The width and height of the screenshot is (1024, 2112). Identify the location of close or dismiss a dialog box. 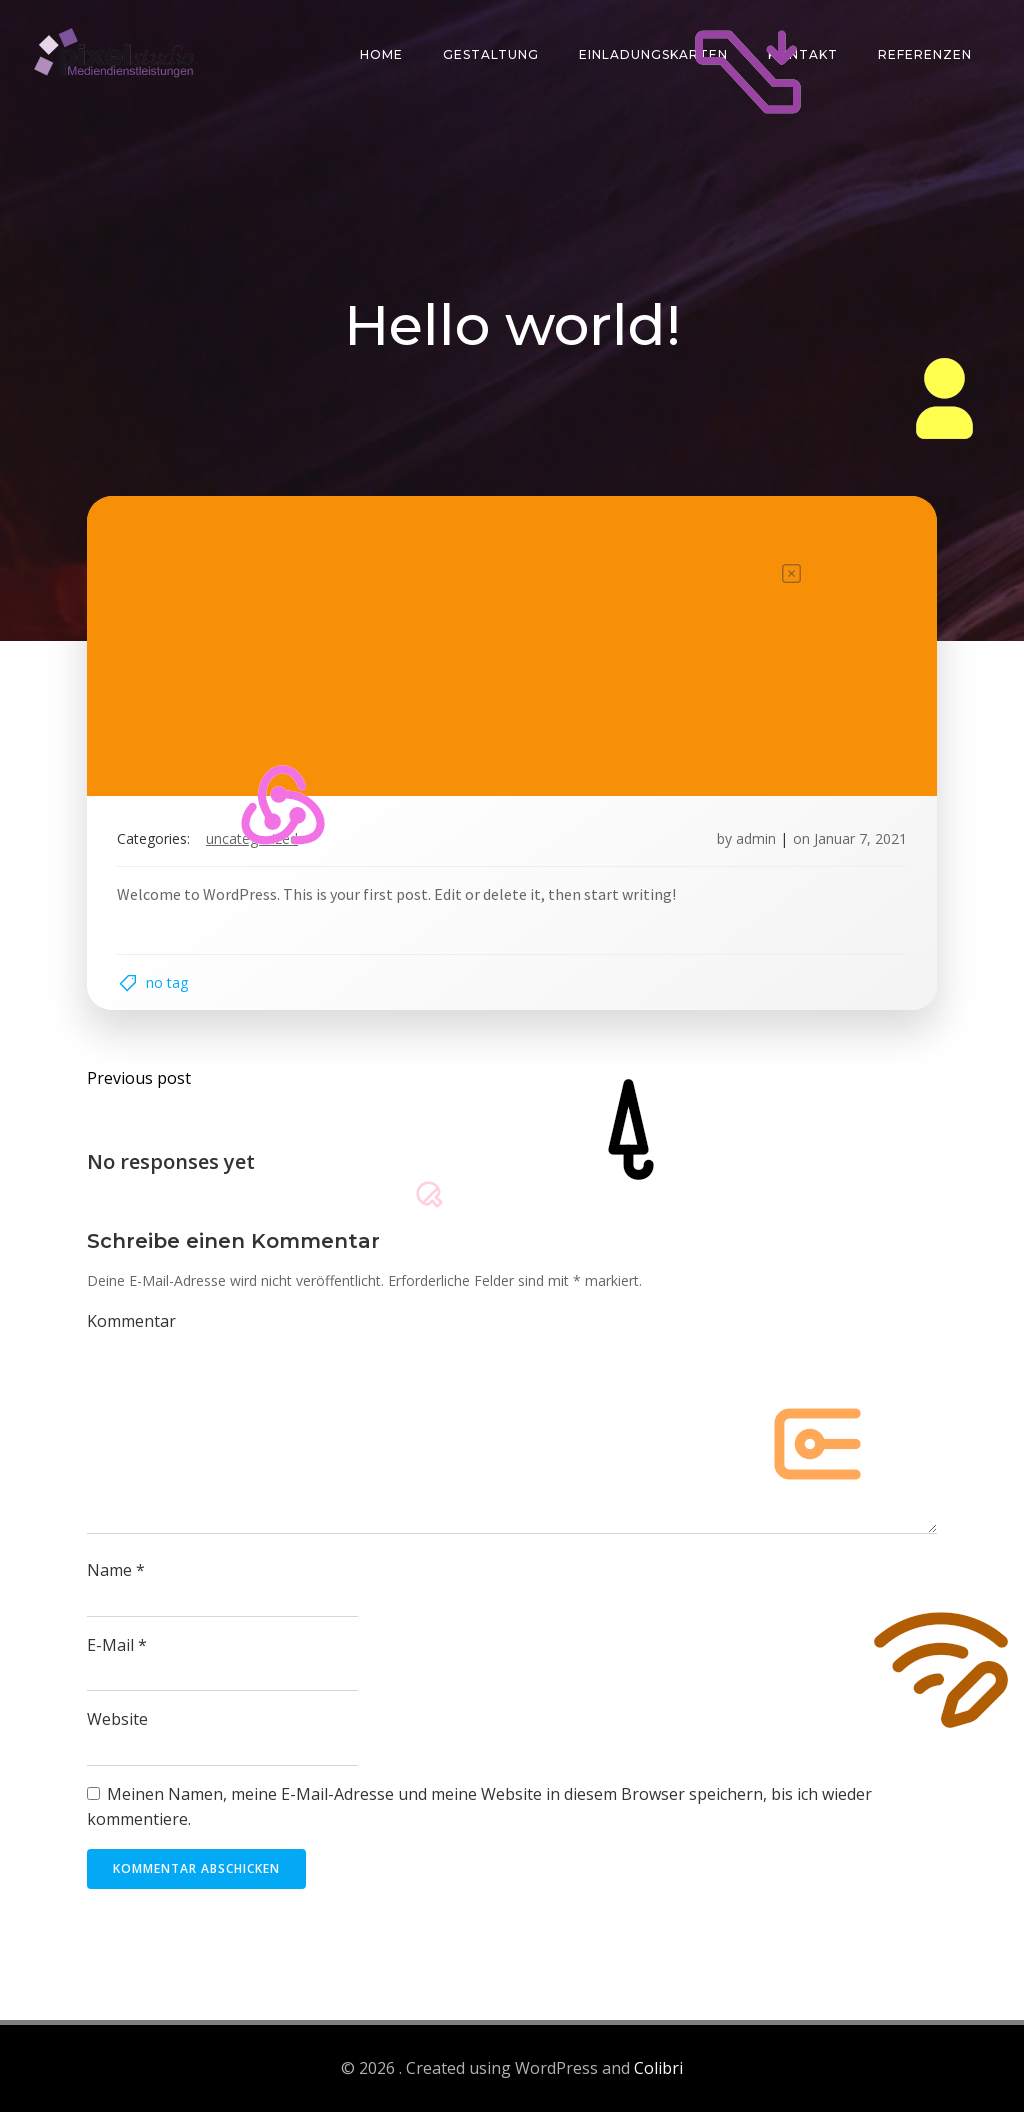
(791, 573).